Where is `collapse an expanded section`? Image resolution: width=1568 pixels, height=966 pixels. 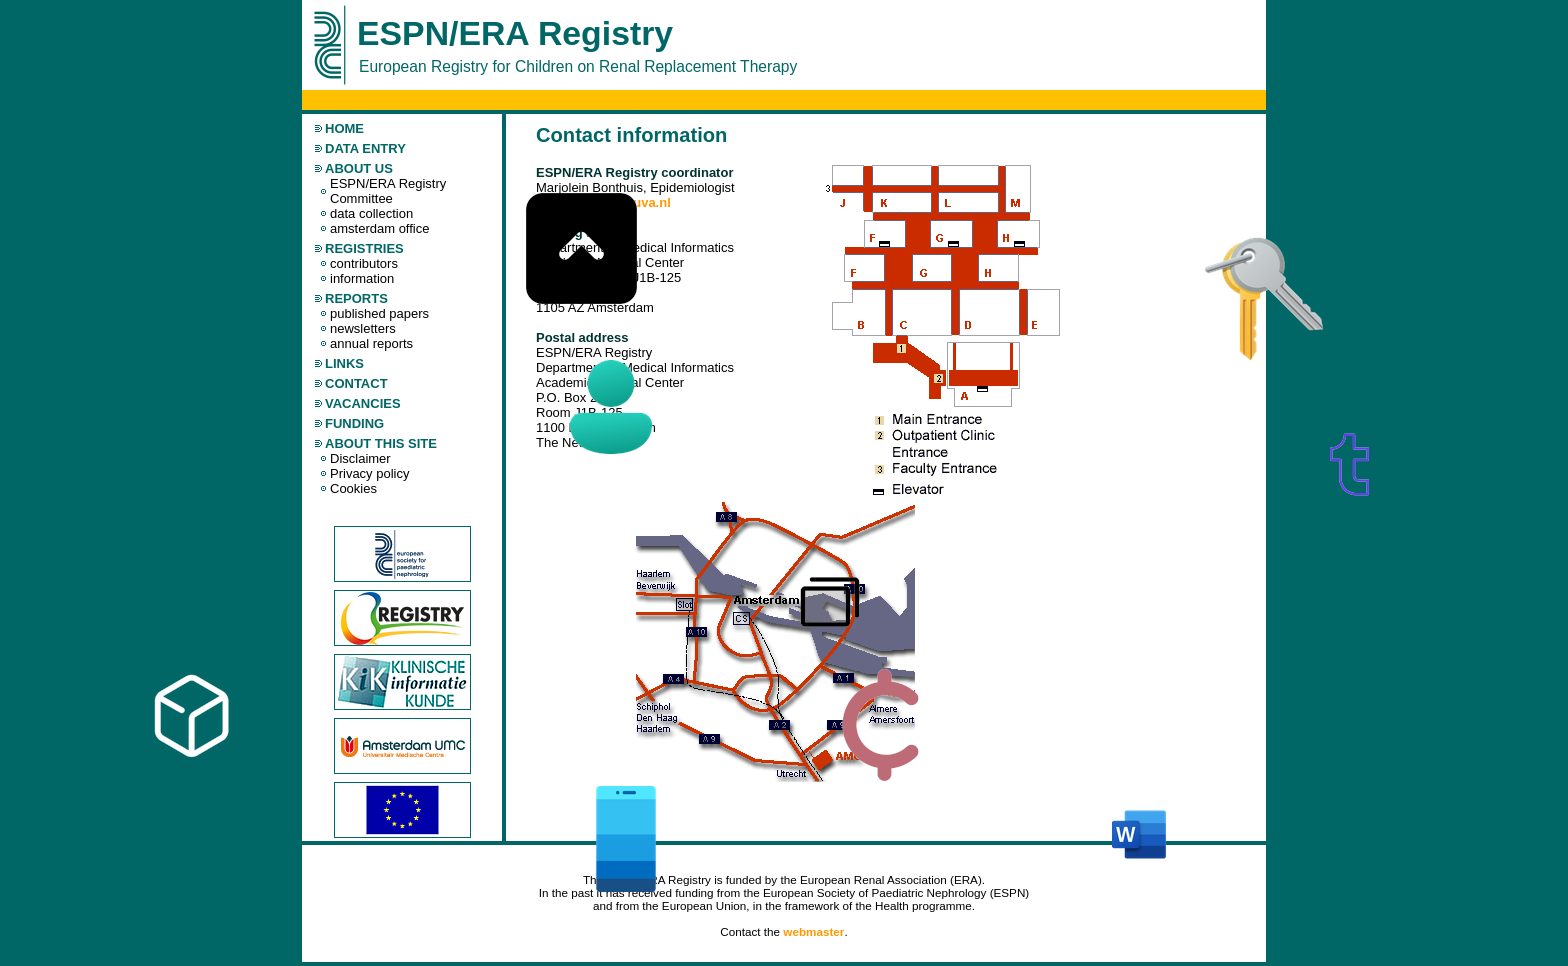
collapse an expanded section is located at coordinates (581, 248).